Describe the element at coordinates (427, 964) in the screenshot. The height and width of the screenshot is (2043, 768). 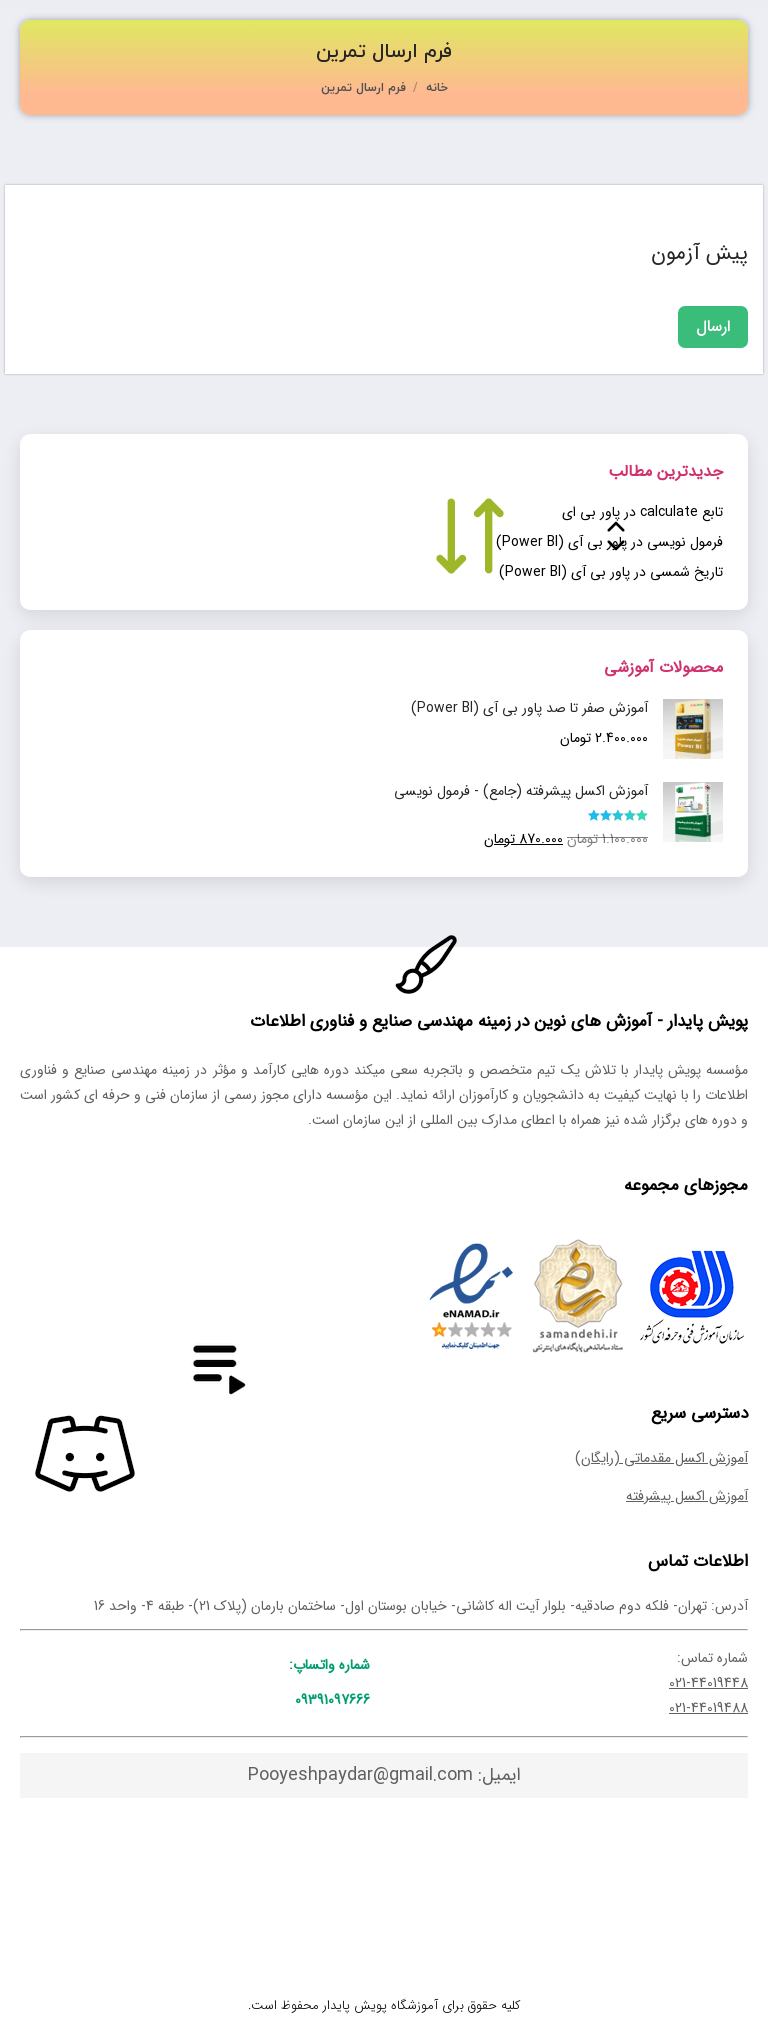
I see `access drawing or painting tools` at that location.